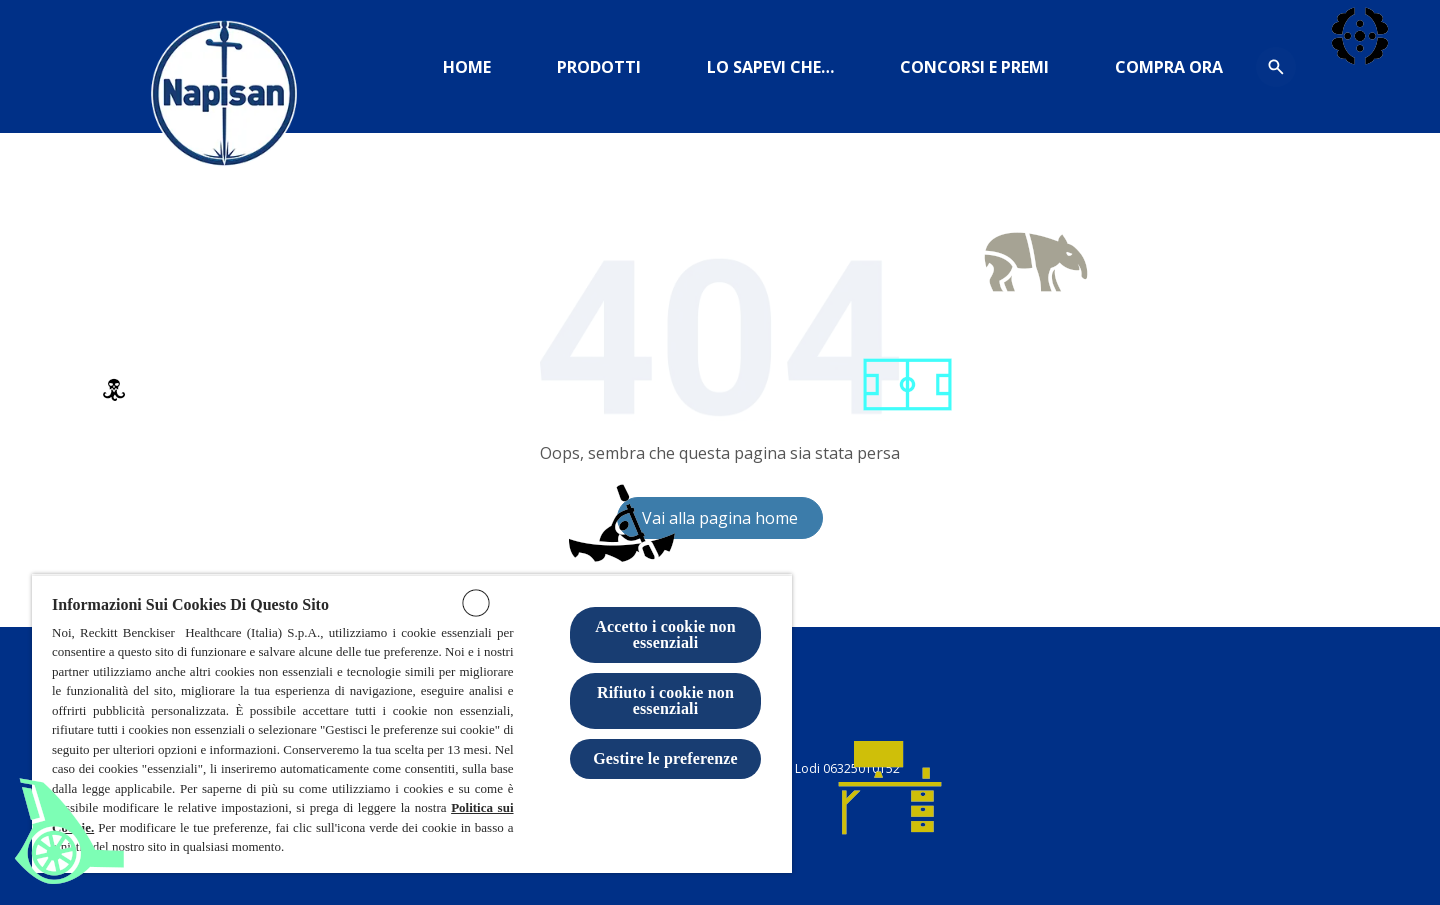  Describe the element at coordinates (1036, 262) in the screenshot. I see `tapir animal icon for wildlife or nature-themed game` at that location.